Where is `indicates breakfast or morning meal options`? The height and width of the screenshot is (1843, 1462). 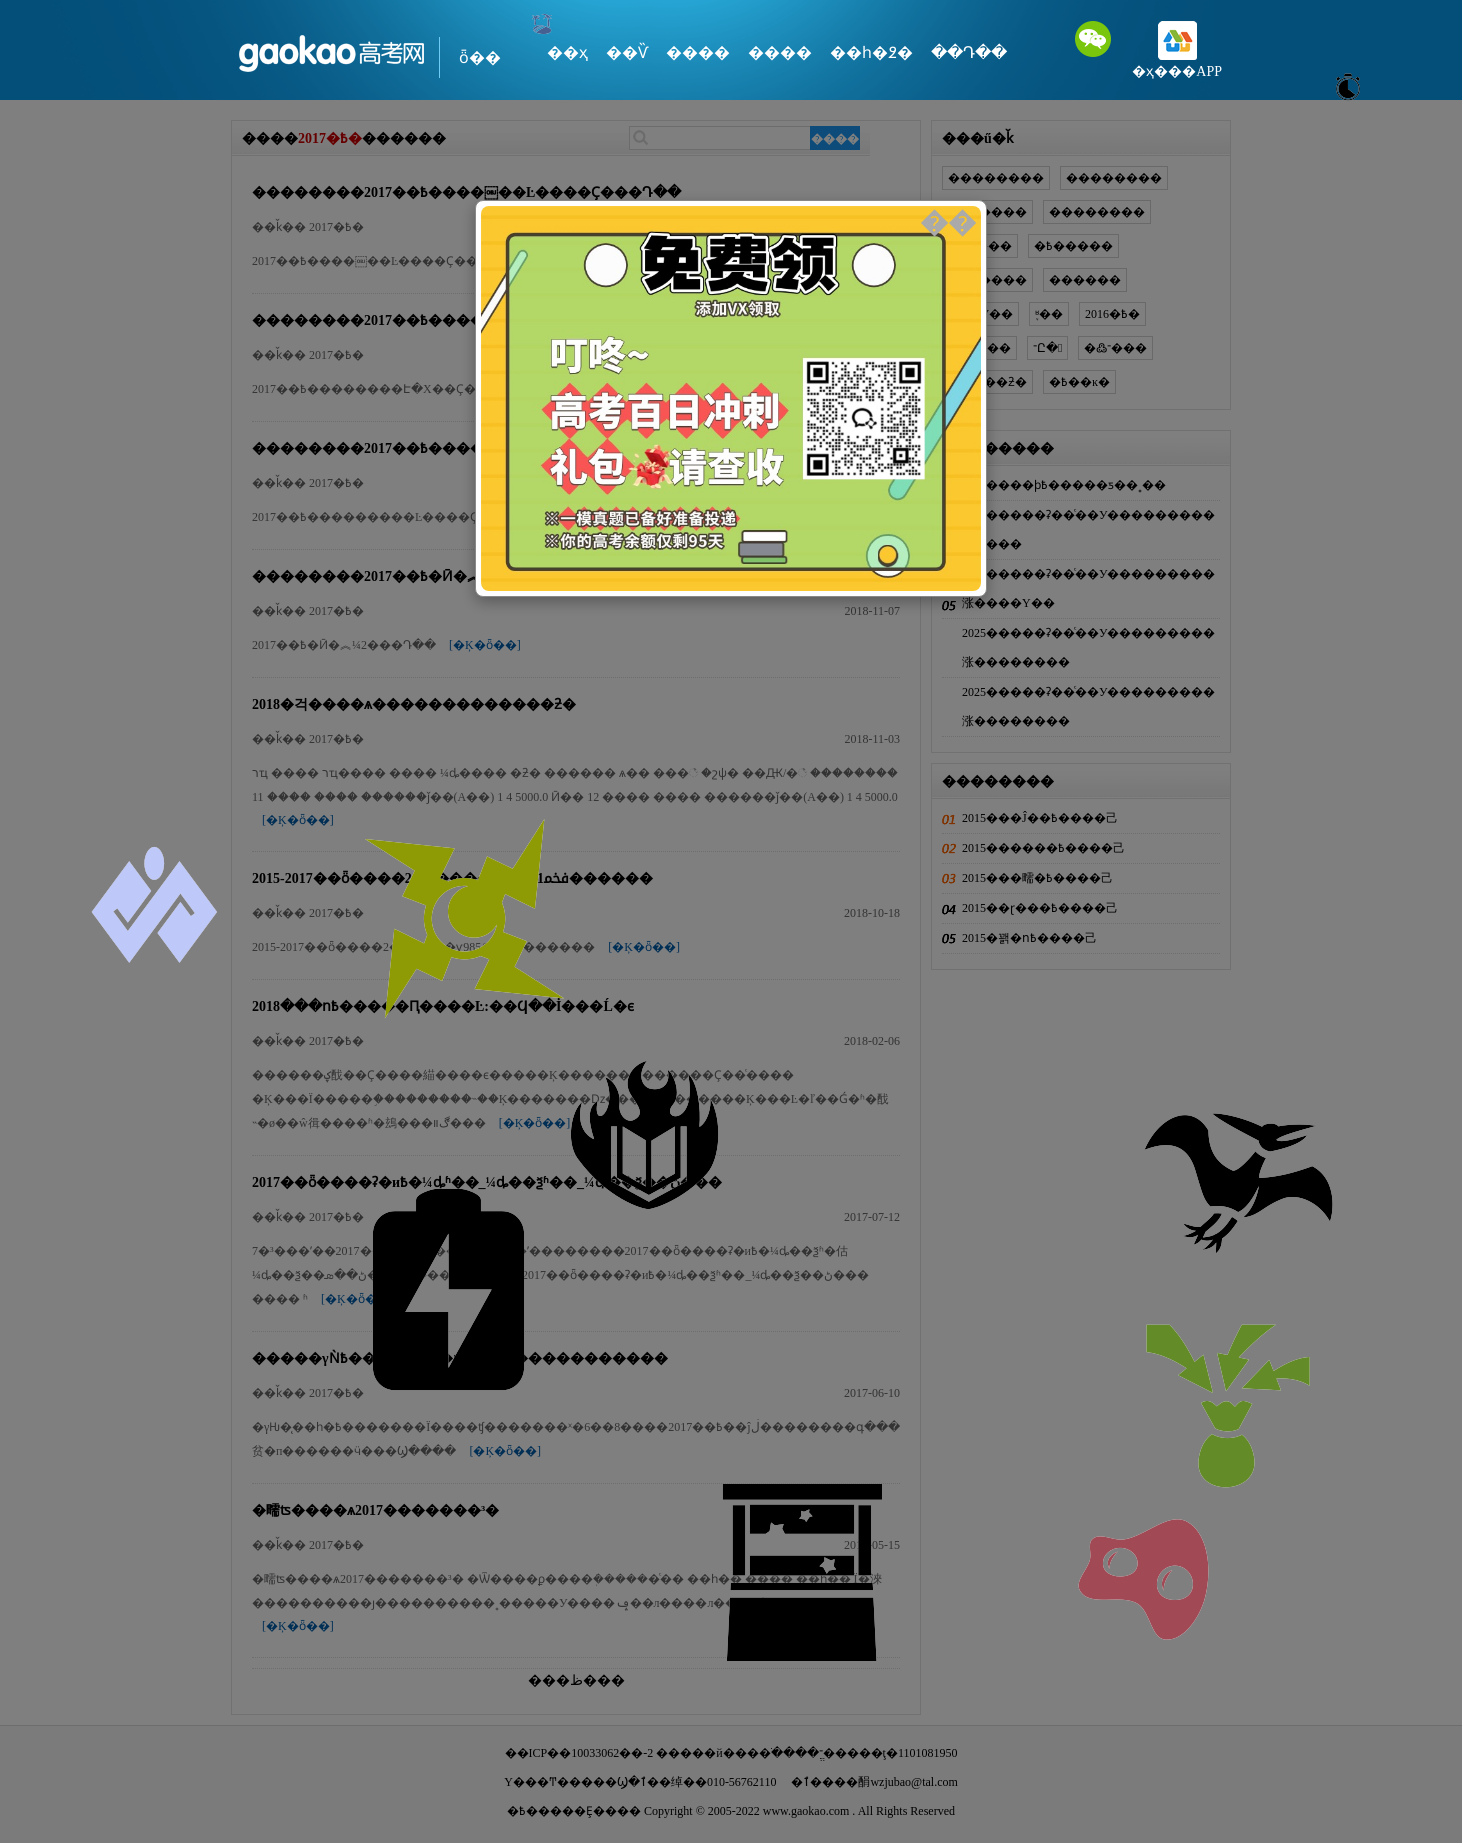 indicates breakfast or morning meal options is located at coordinates (1143, 1579).